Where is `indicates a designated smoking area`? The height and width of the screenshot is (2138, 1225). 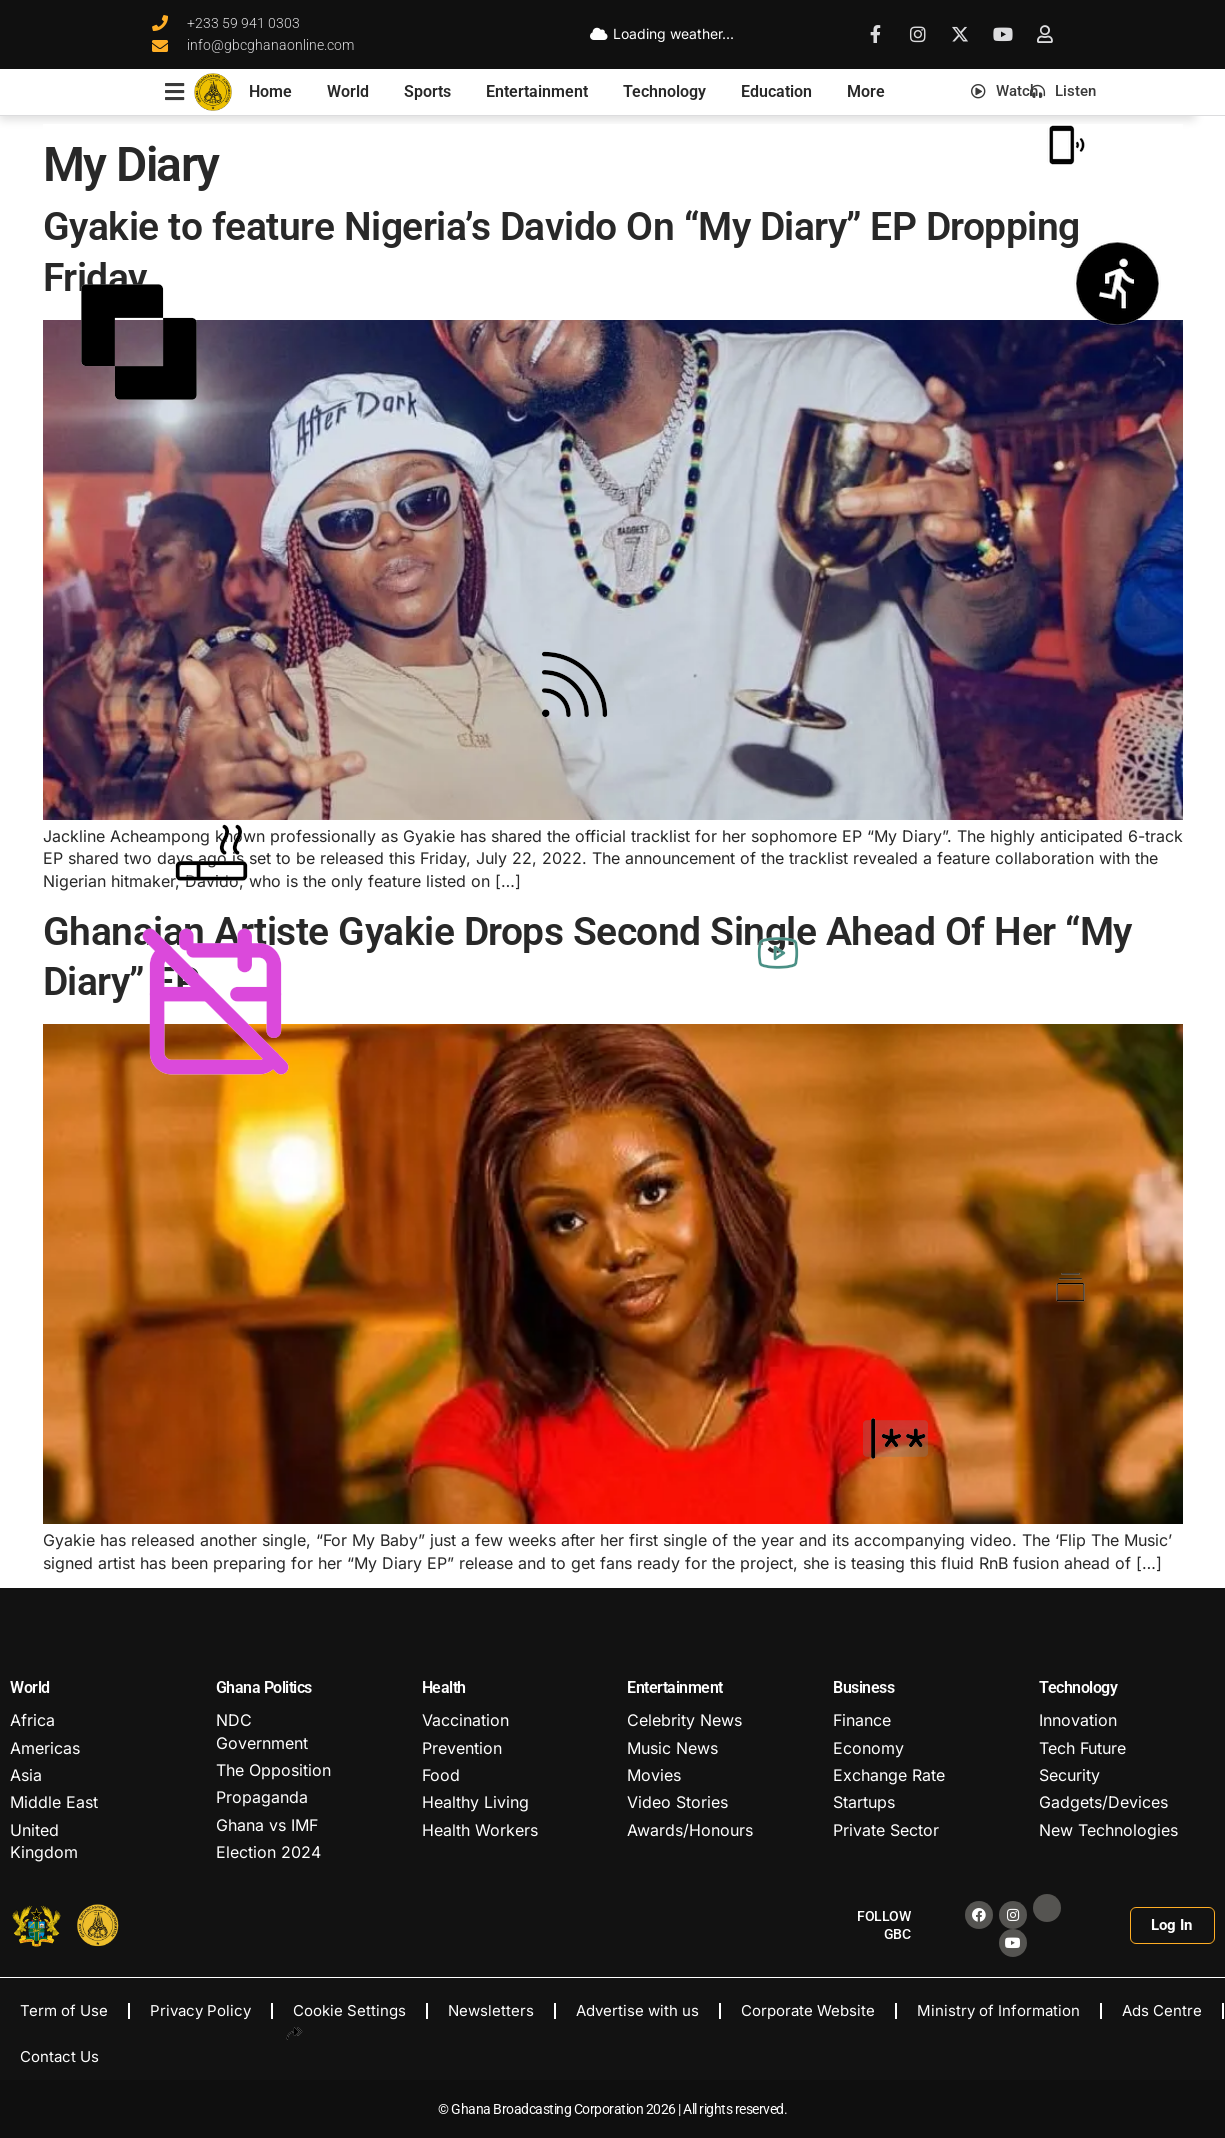 indicates a designated smoking area is located at coordinates (211, 860).